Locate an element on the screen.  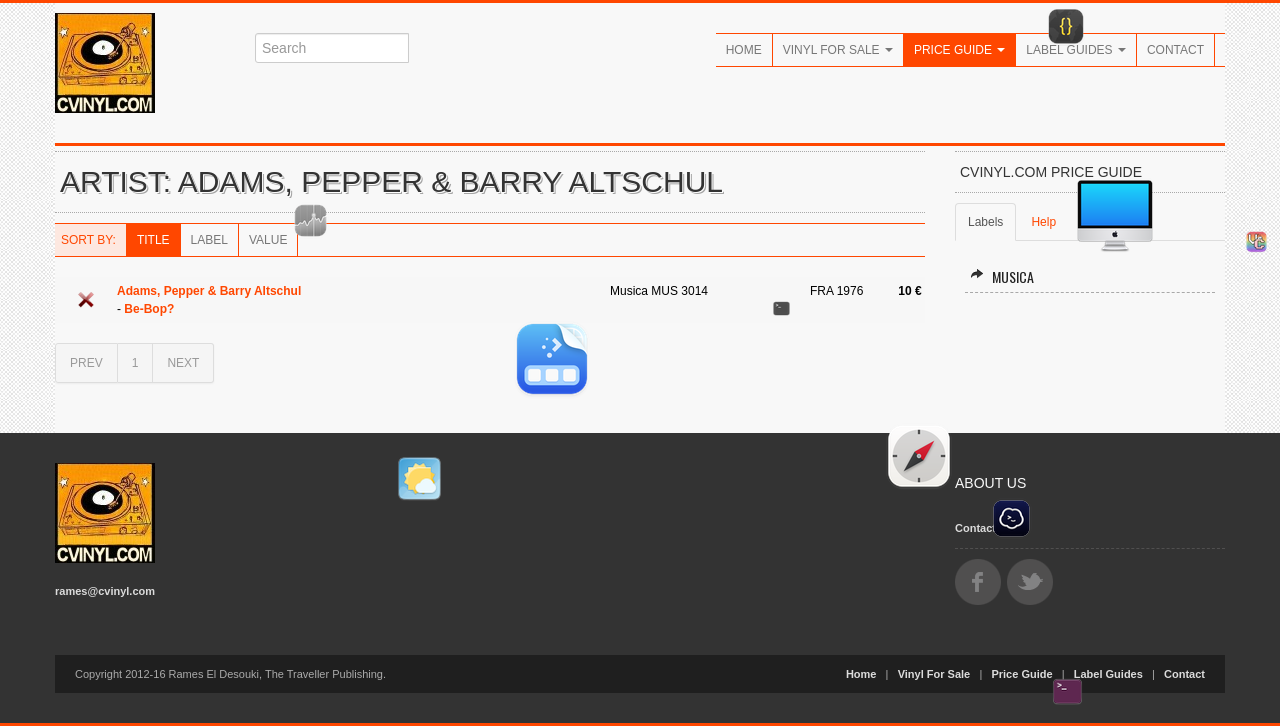
open the terminal application is located at coordinates (781, 308).